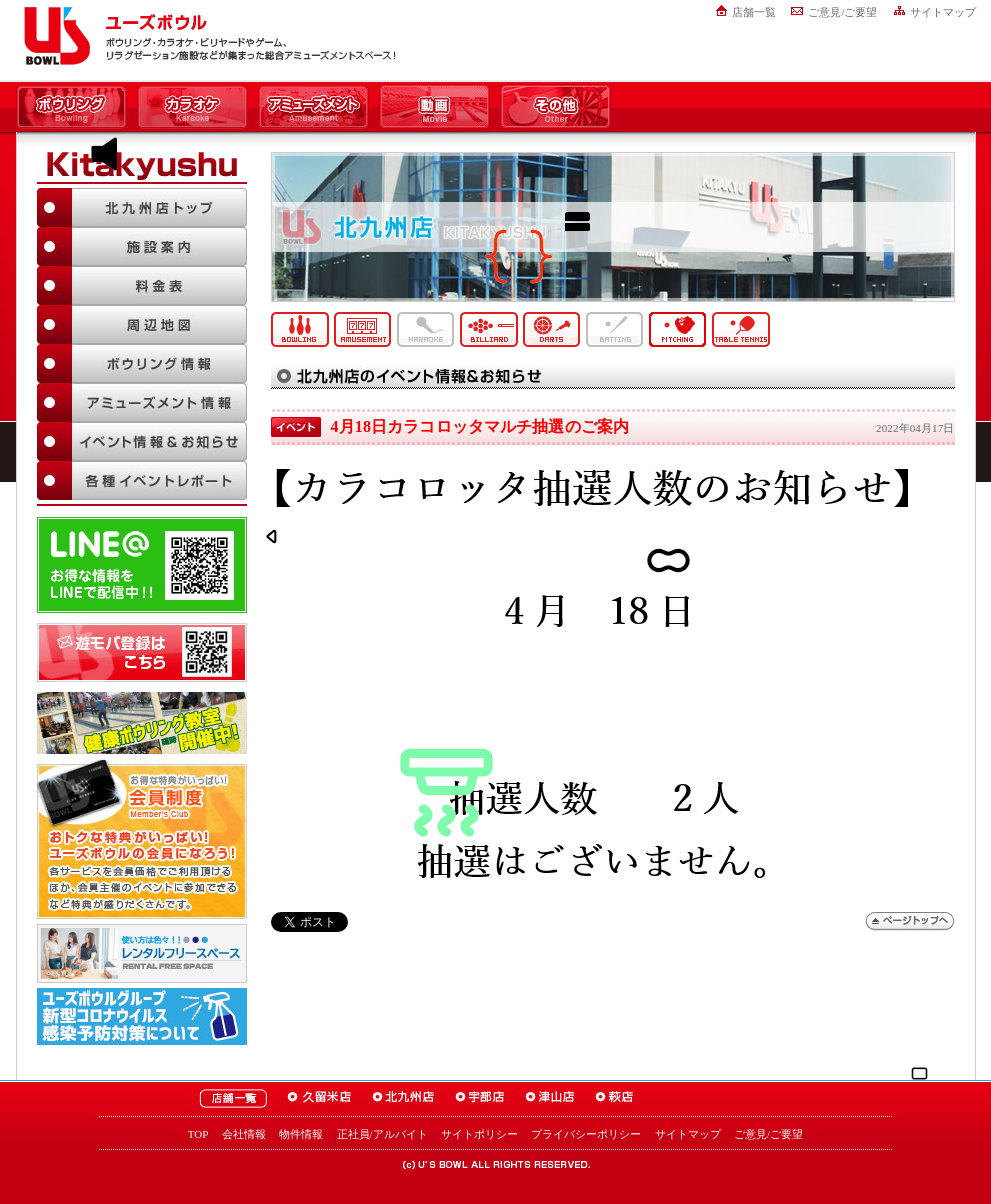 This screenshot has width=991, height=1204. What do you see at coordinates (518, 256) in the screenshot?
I see `view or edit code` at bounding box center [518, 256].